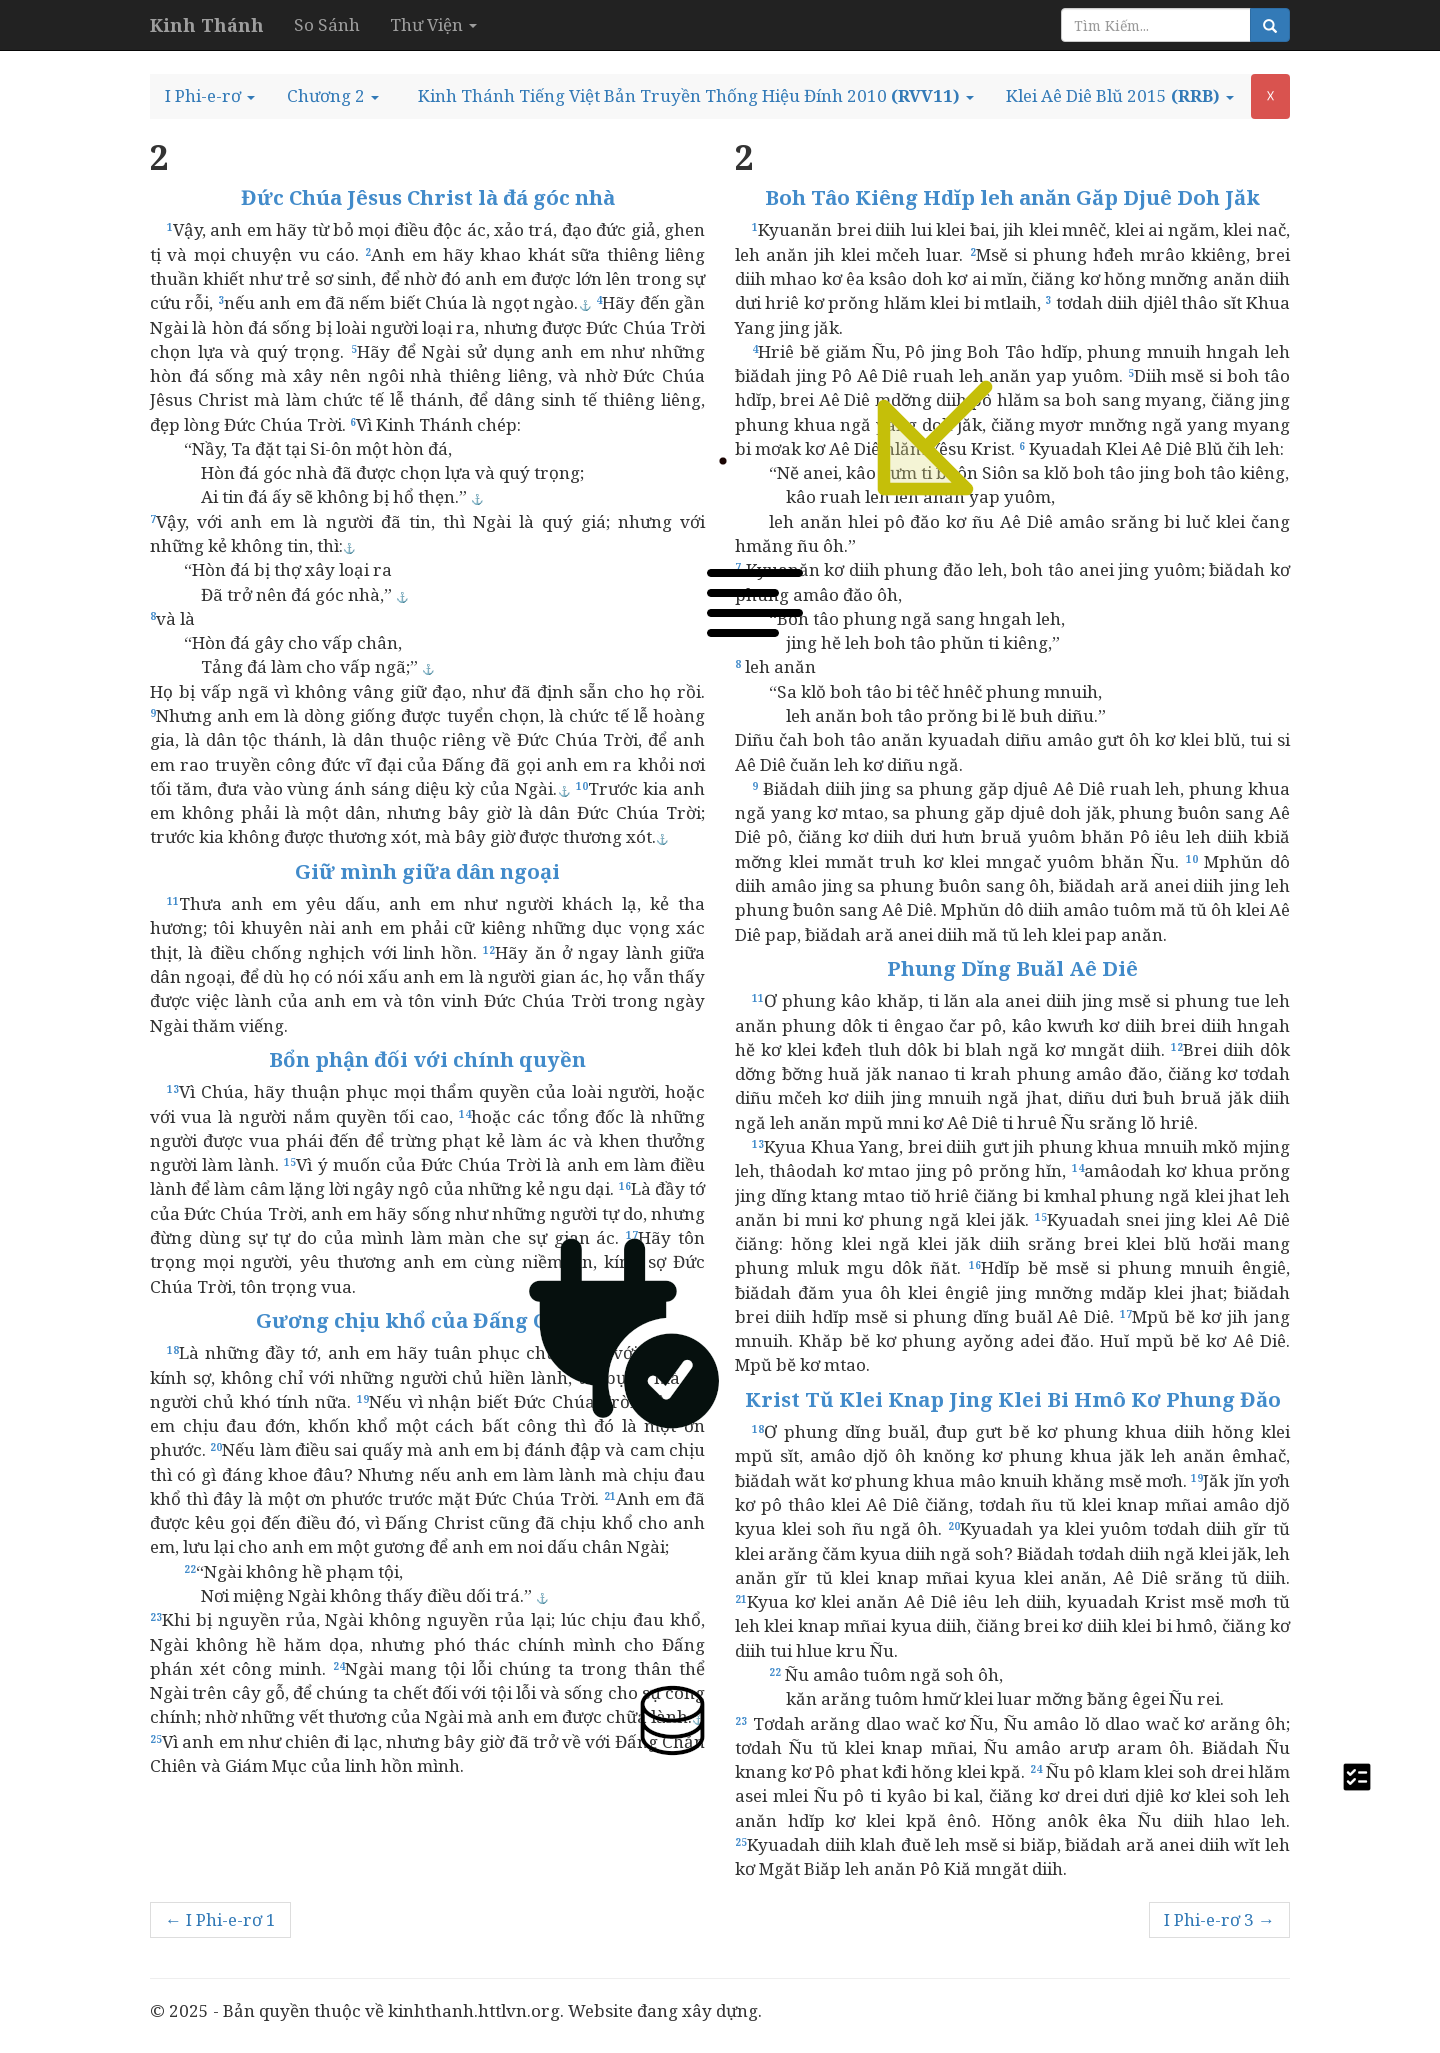 The width and height of the screenshot is (1440, 2053). Describe the element at coordinates (672, 1720) in the screenshot. I see `access database or data storage` at that location.